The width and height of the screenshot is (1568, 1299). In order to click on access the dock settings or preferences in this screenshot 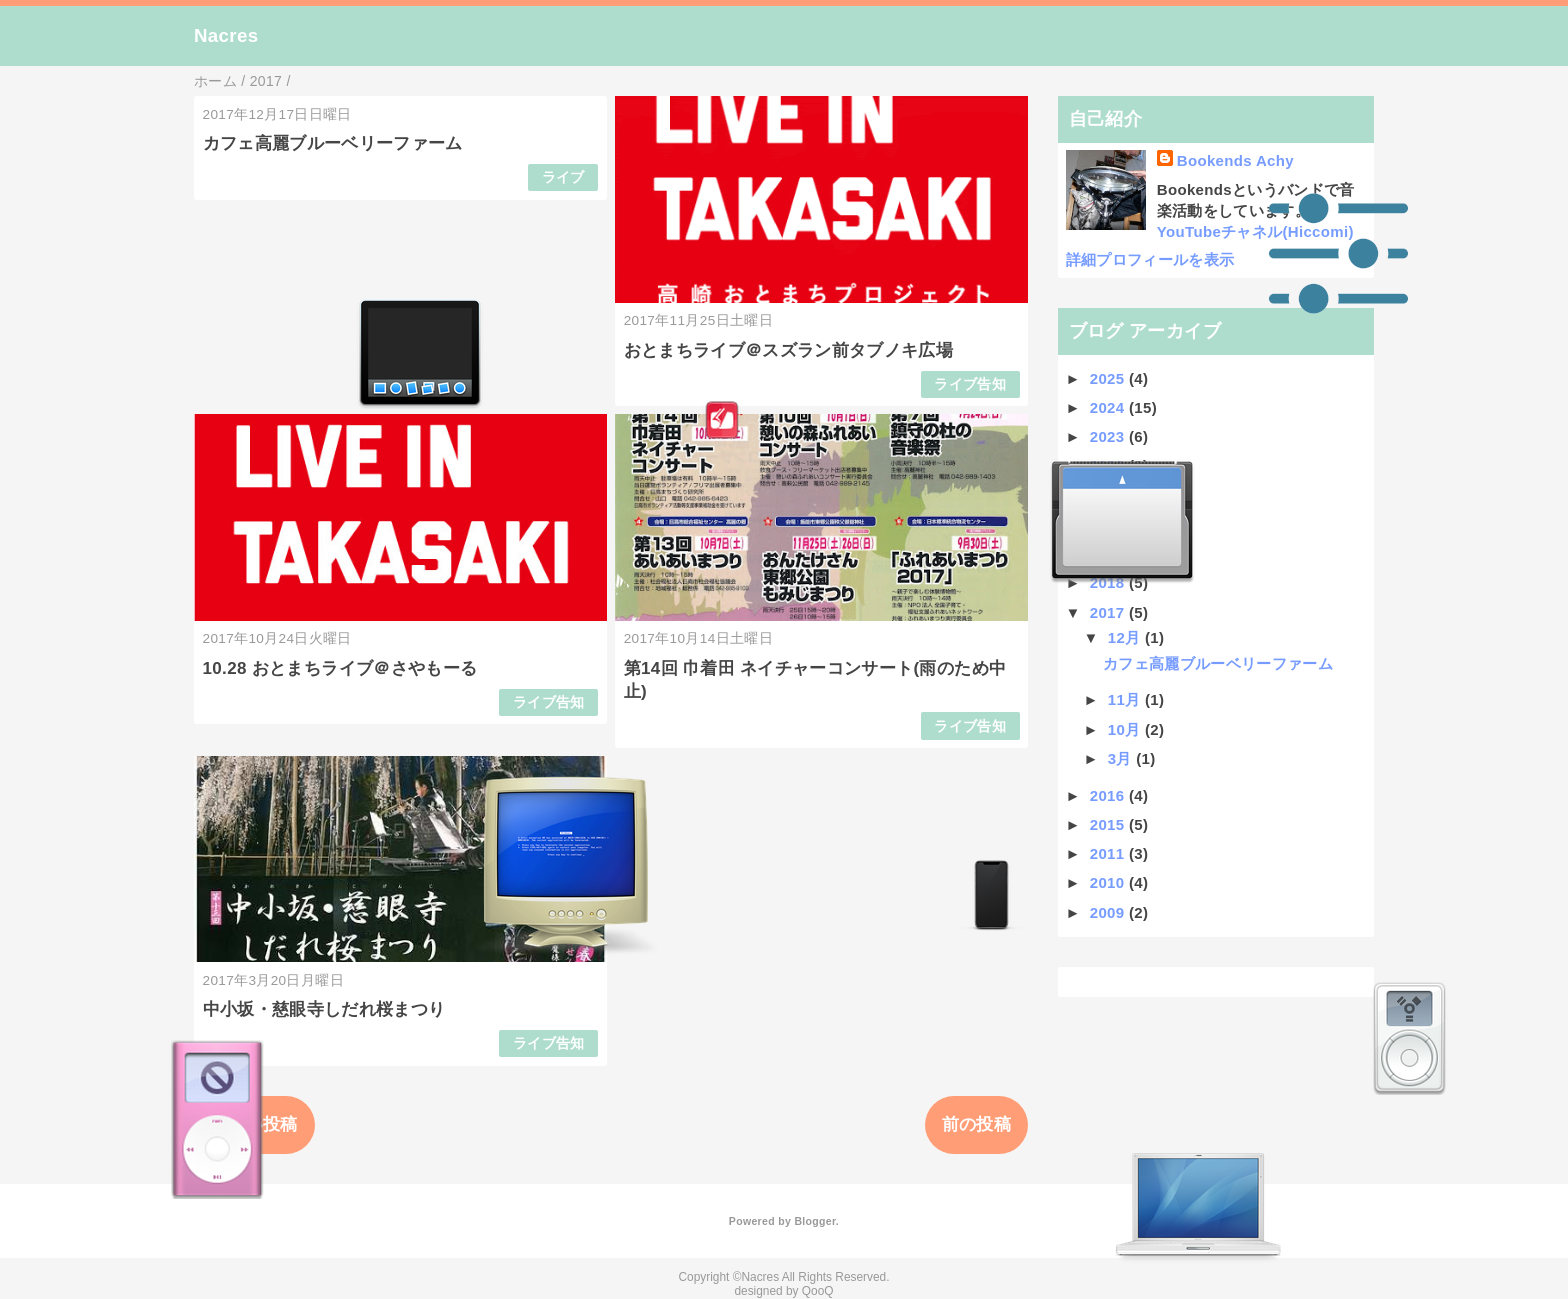, I will do `click(420, 353)`.